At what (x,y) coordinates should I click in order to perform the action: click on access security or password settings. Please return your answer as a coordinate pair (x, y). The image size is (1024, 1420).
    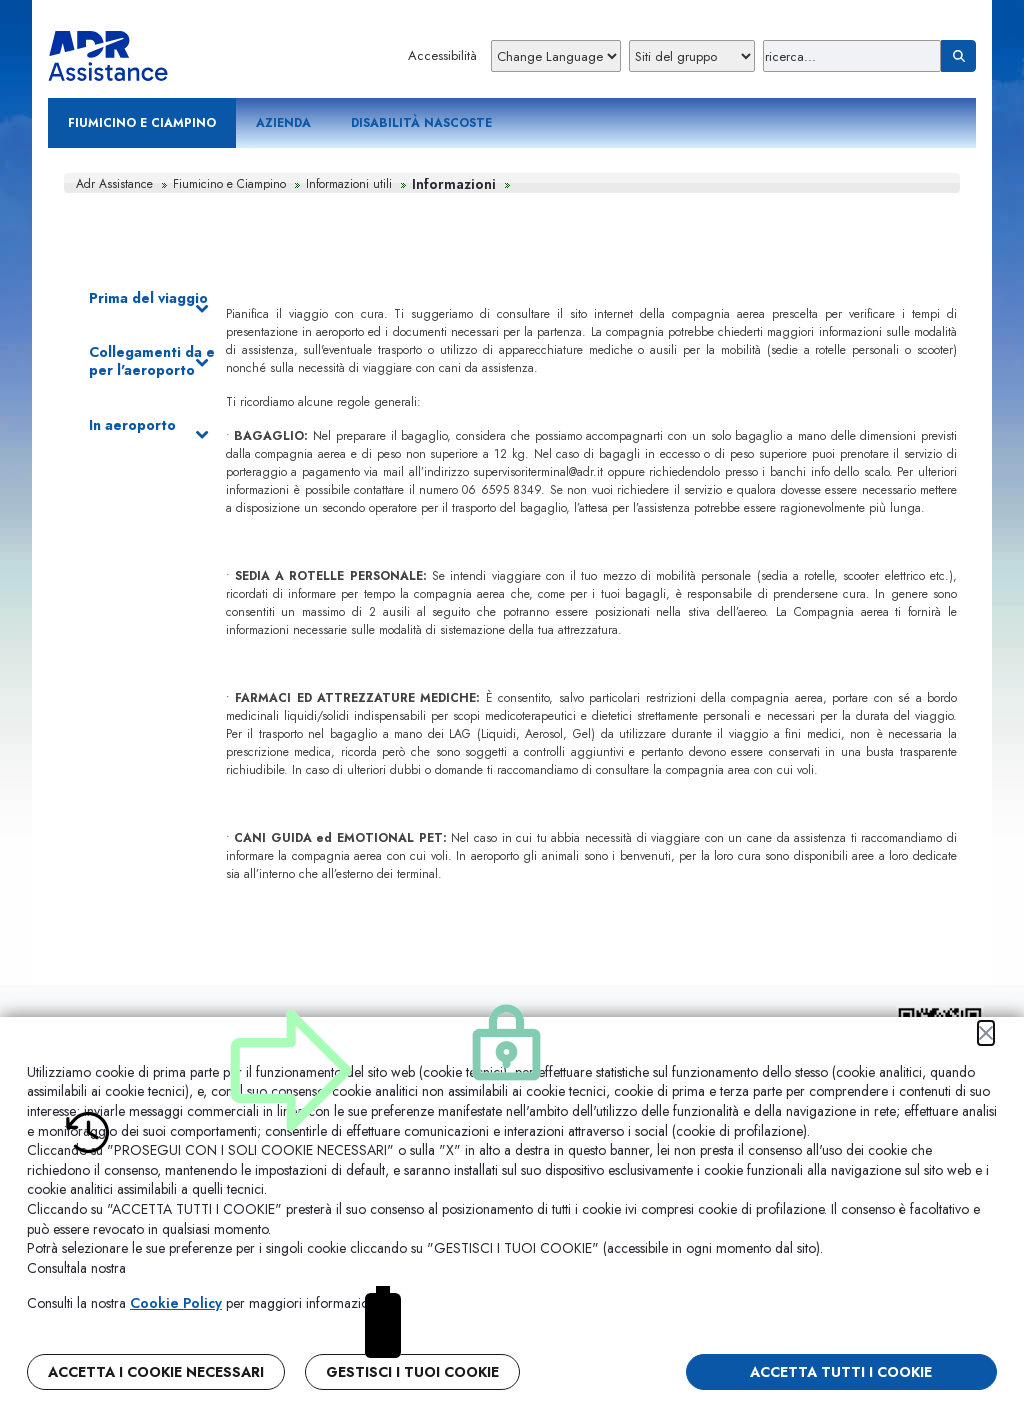
    Looking at the image, I should click on (506, 1046).